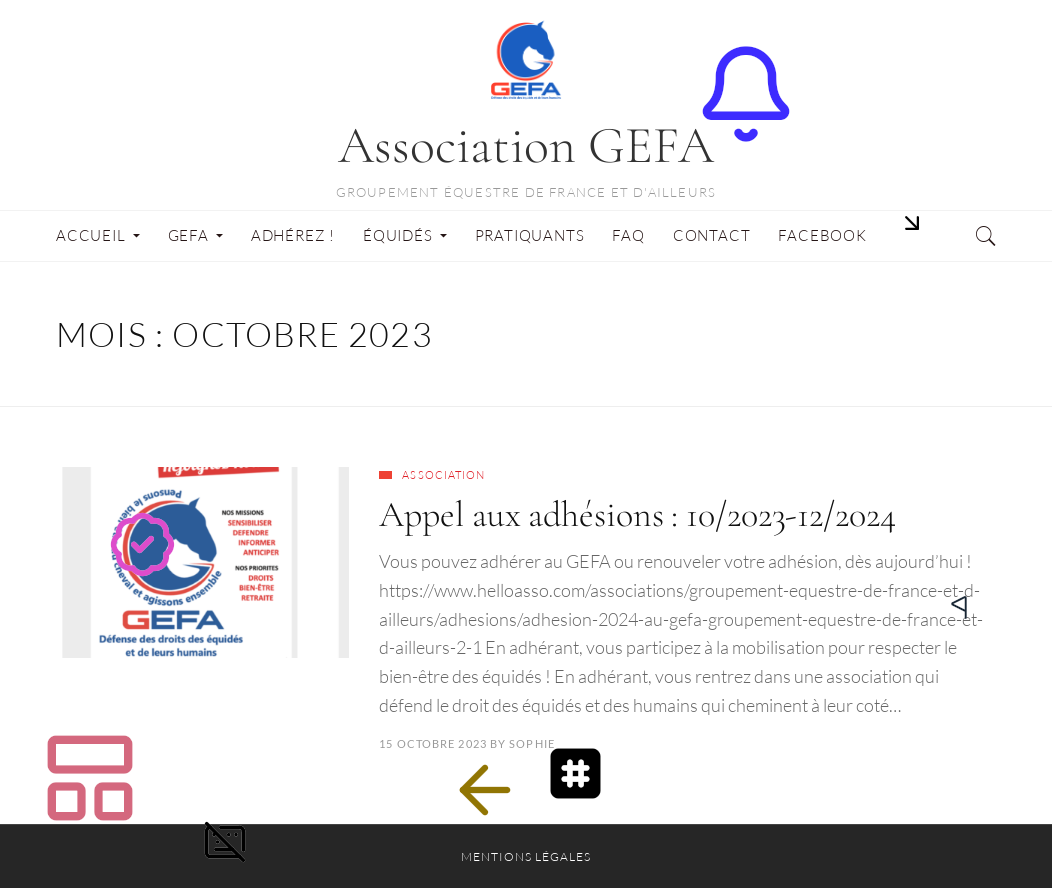 The height and width of the screenshot is (888, 1052). I want to click on view notifications, so click(746, 94).